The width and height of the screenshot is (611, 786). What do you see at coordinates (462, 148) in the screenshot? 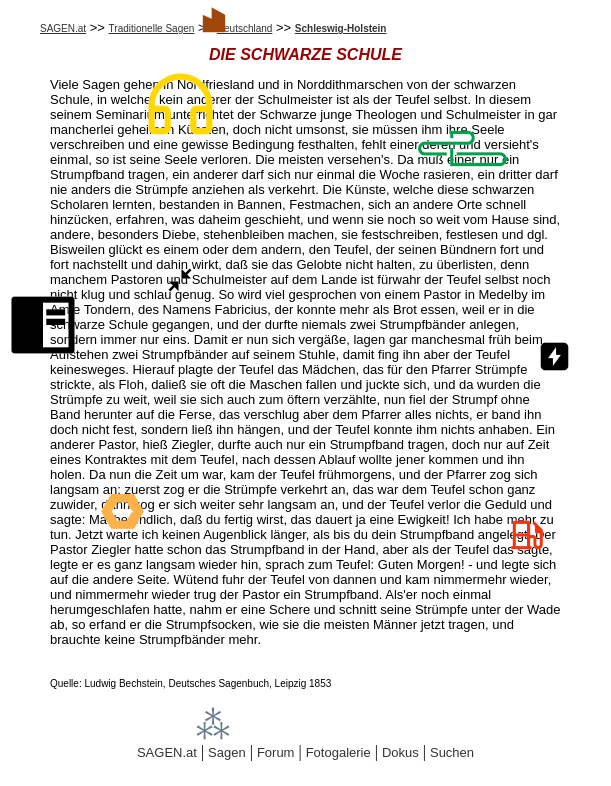
I see `UpCloud cloud hosting service logo` at bounding box center [462, 148].